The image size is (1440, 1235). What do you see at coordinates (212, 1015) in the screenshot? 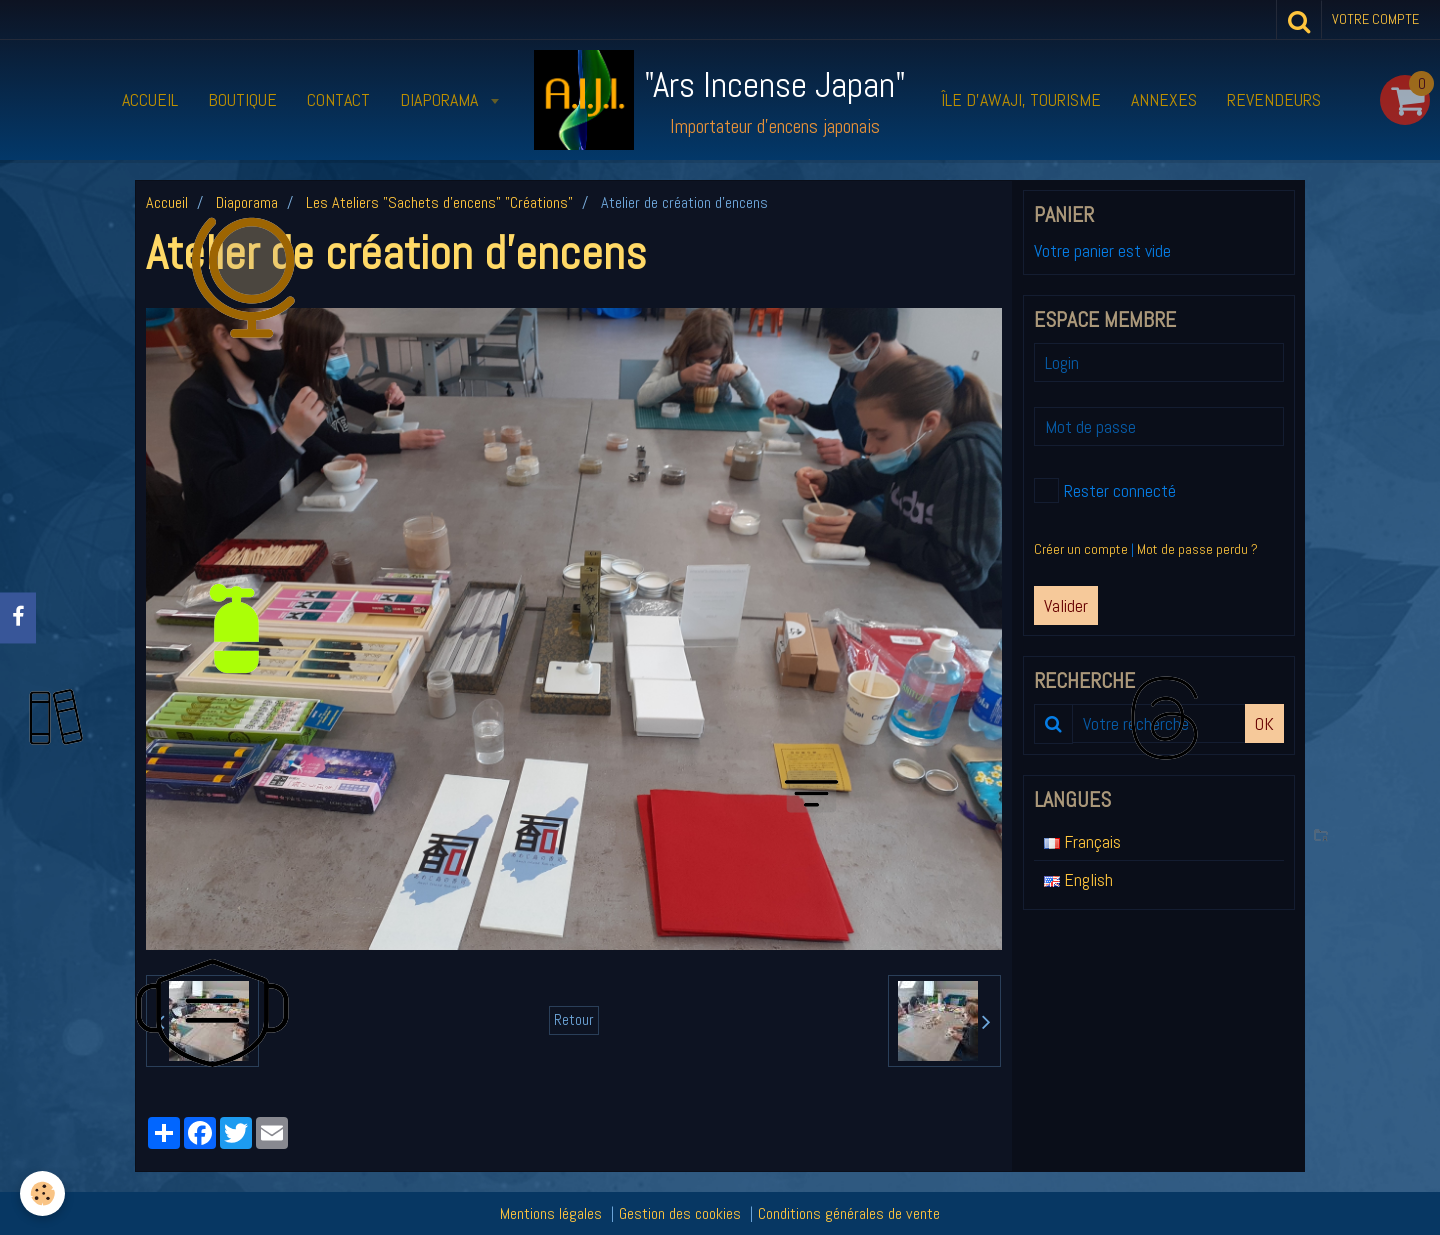
I see `indicates mask required or health safety guidelines` at bounding box center [212, 1015].